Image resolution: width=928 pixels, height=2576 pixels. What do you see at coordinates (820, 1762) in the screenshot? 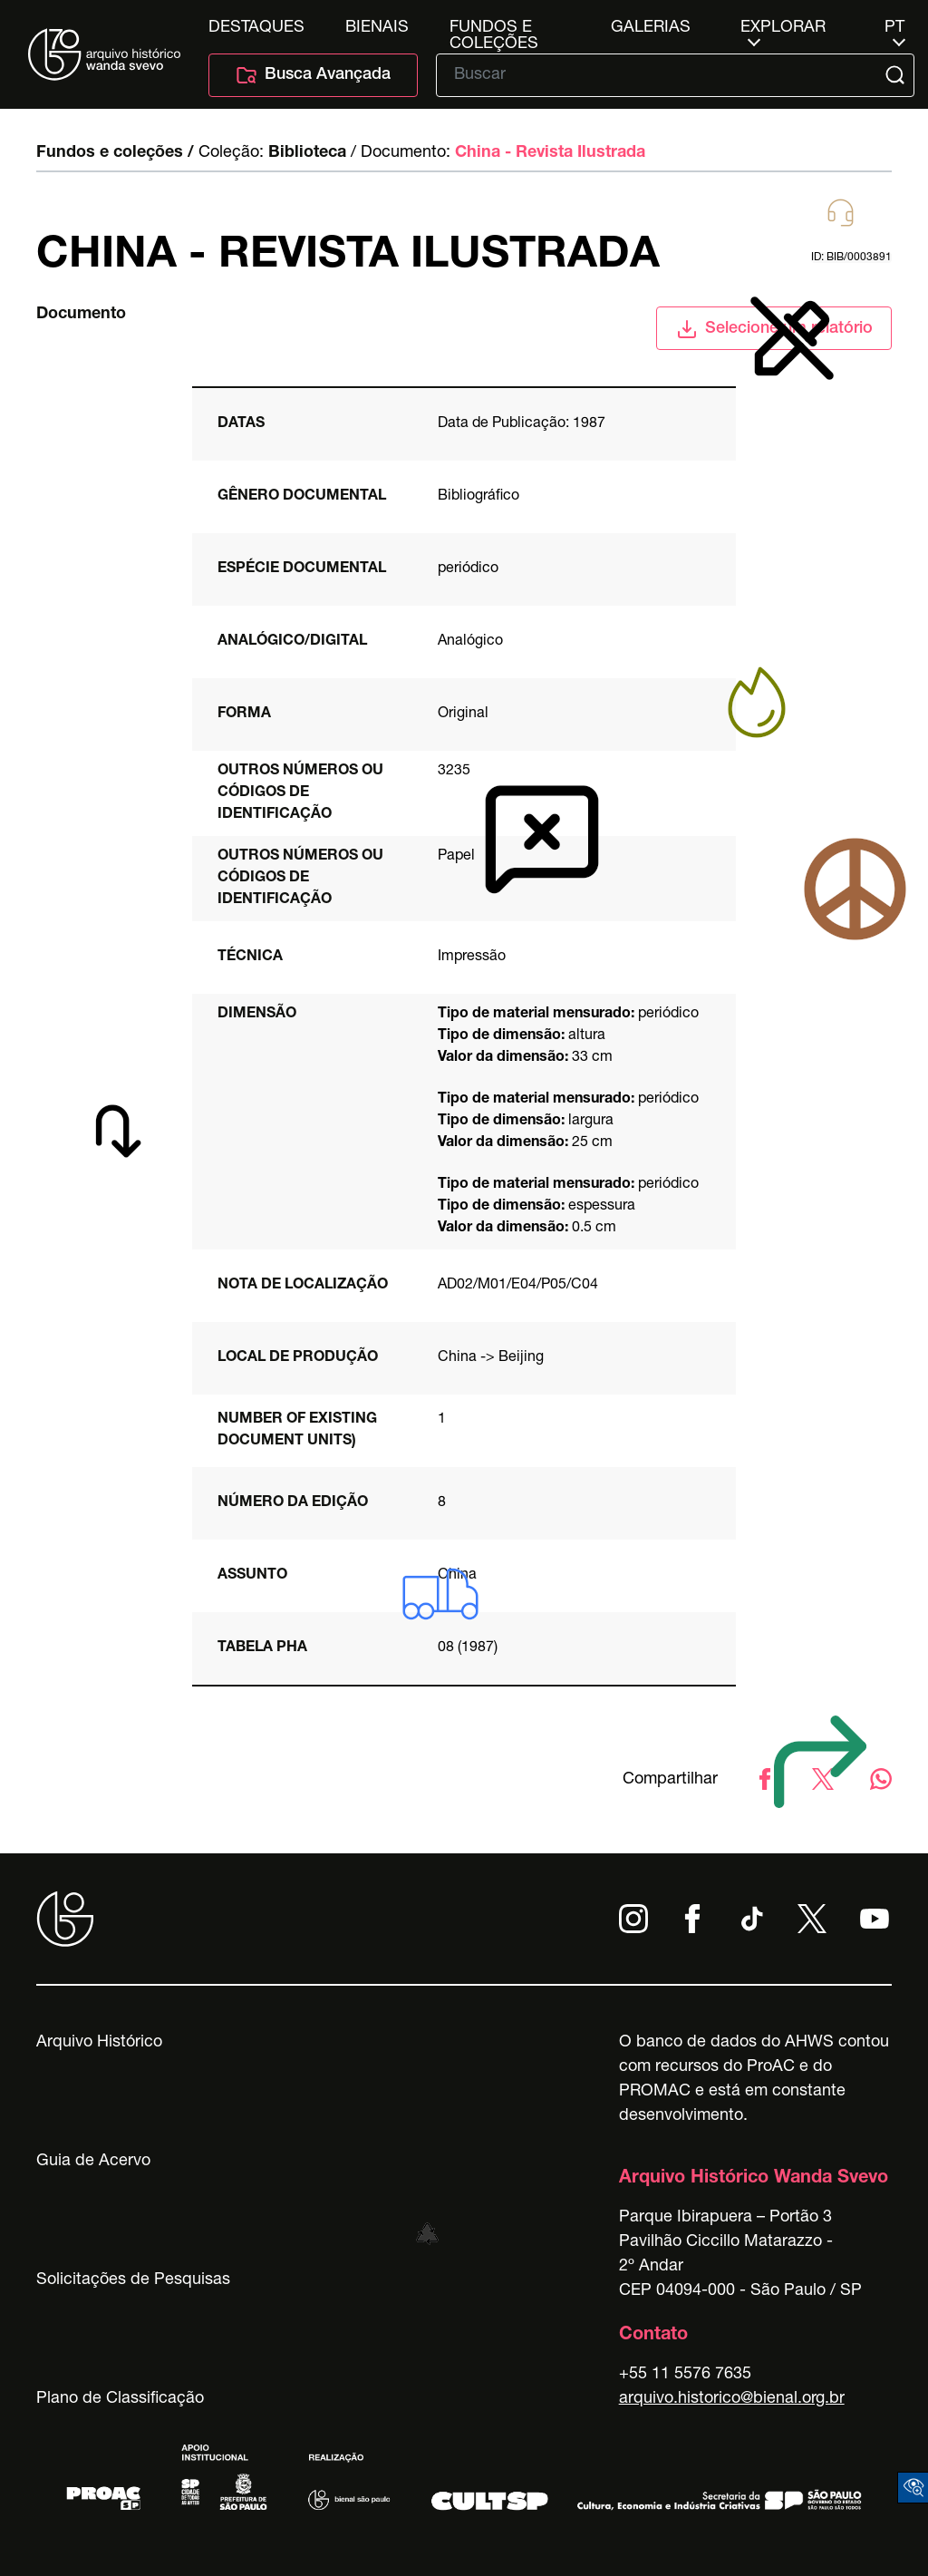
I see `forward or share content` at bounding box center [820, 1762].